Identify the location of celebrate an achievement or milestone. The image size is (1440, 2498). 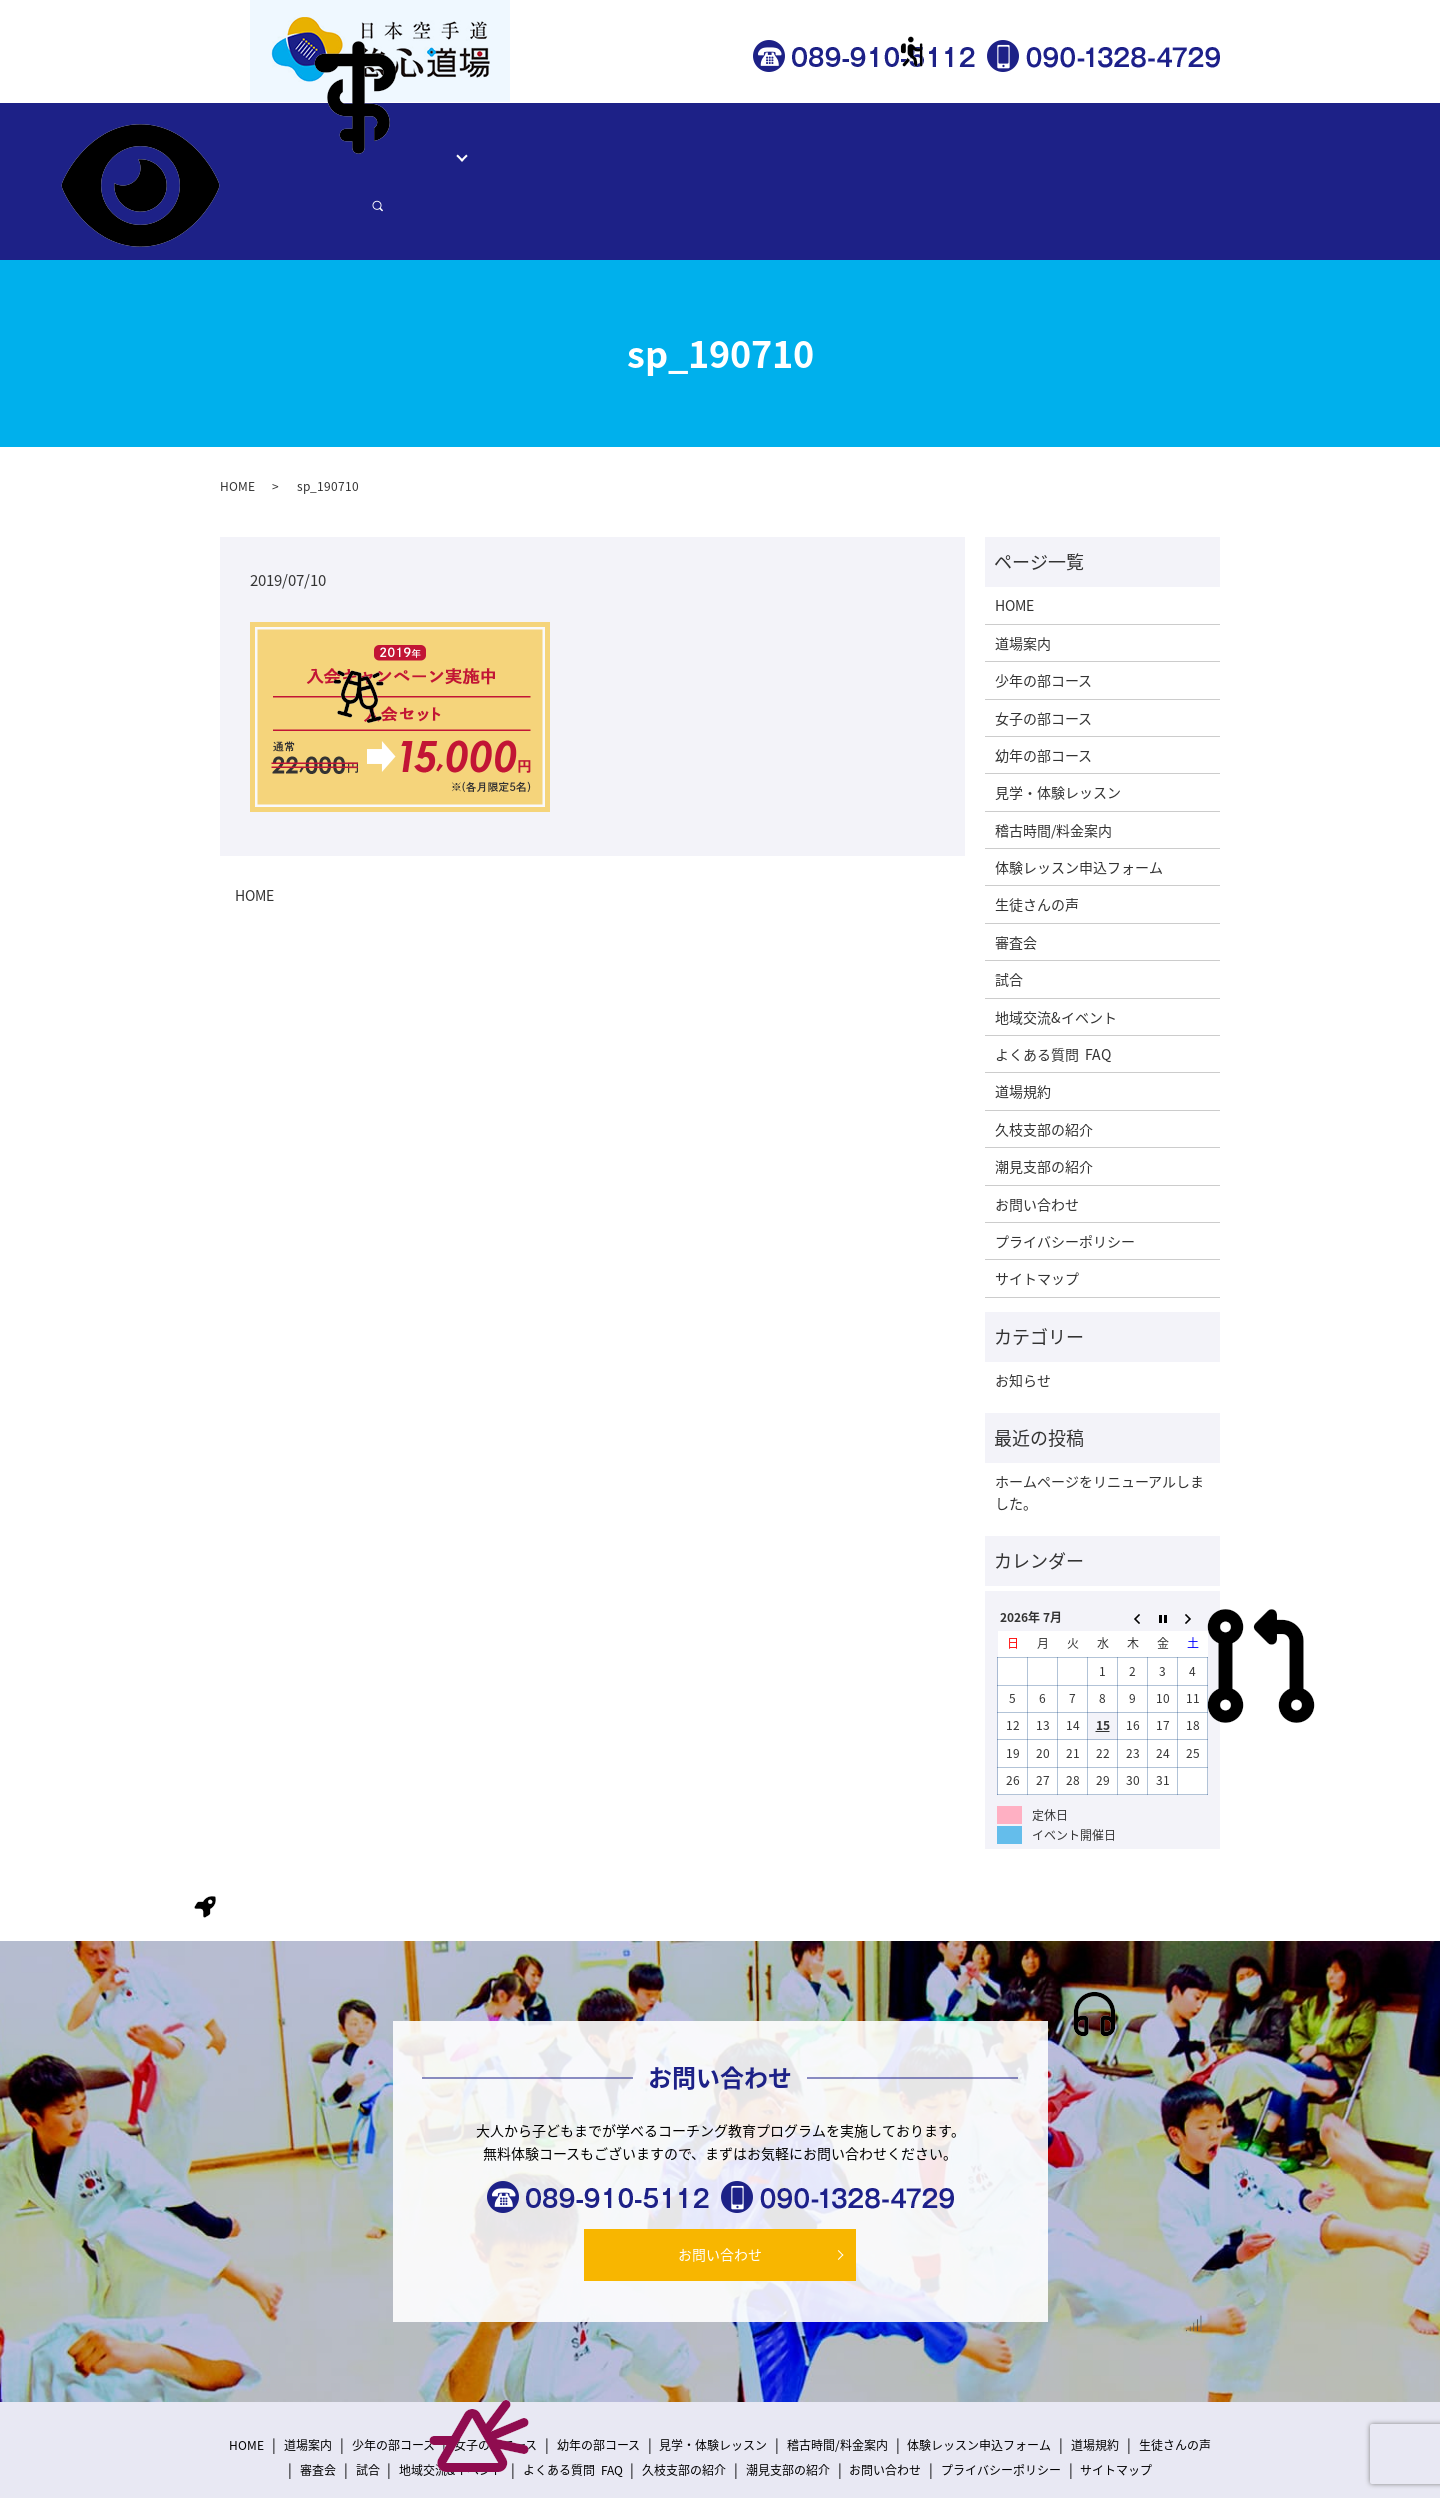
(359, 696).